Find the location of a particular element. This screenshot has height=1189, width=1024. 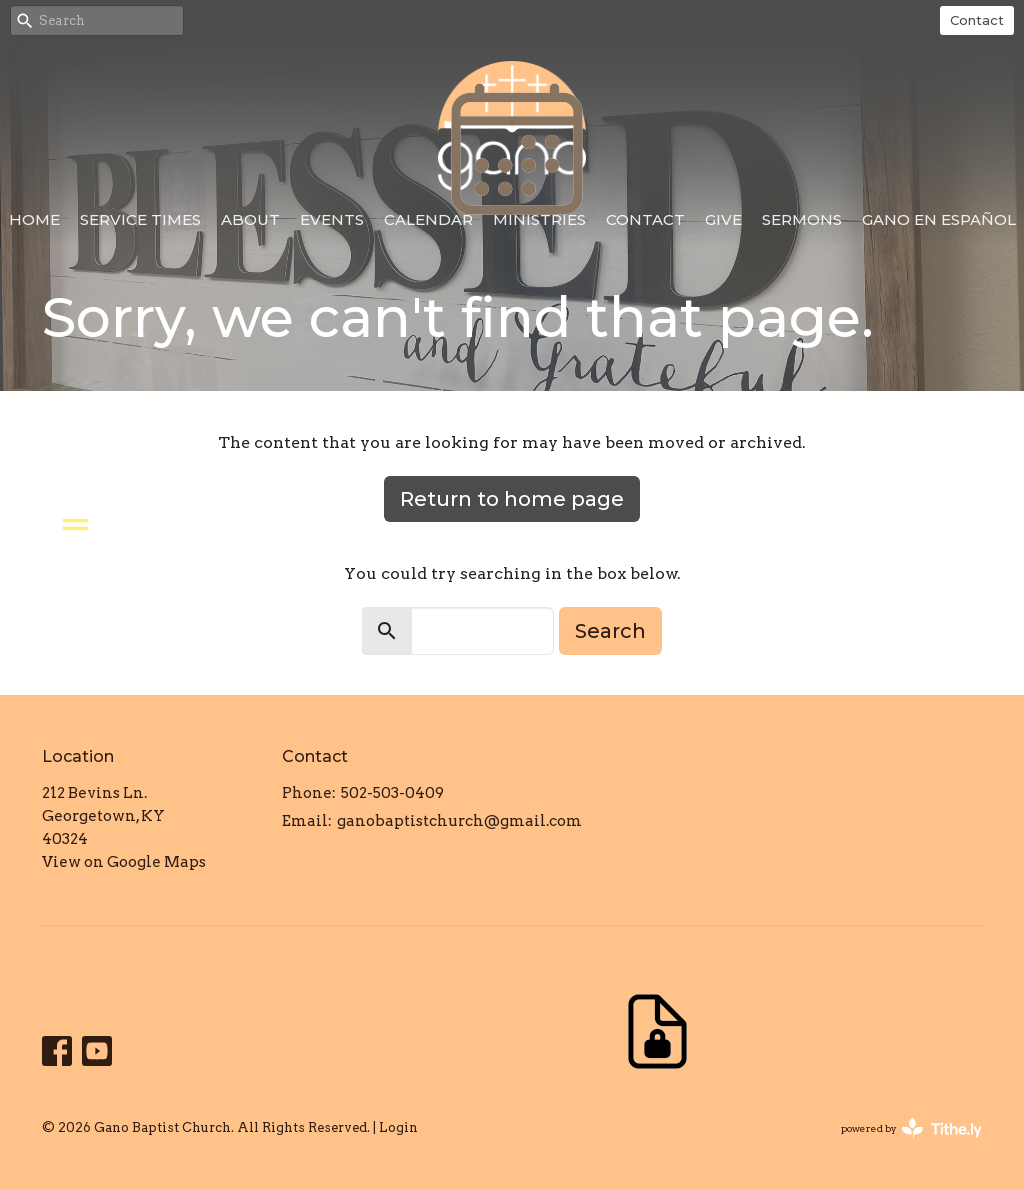

reorder or rearrange list items is located at coordinates (75, 524).